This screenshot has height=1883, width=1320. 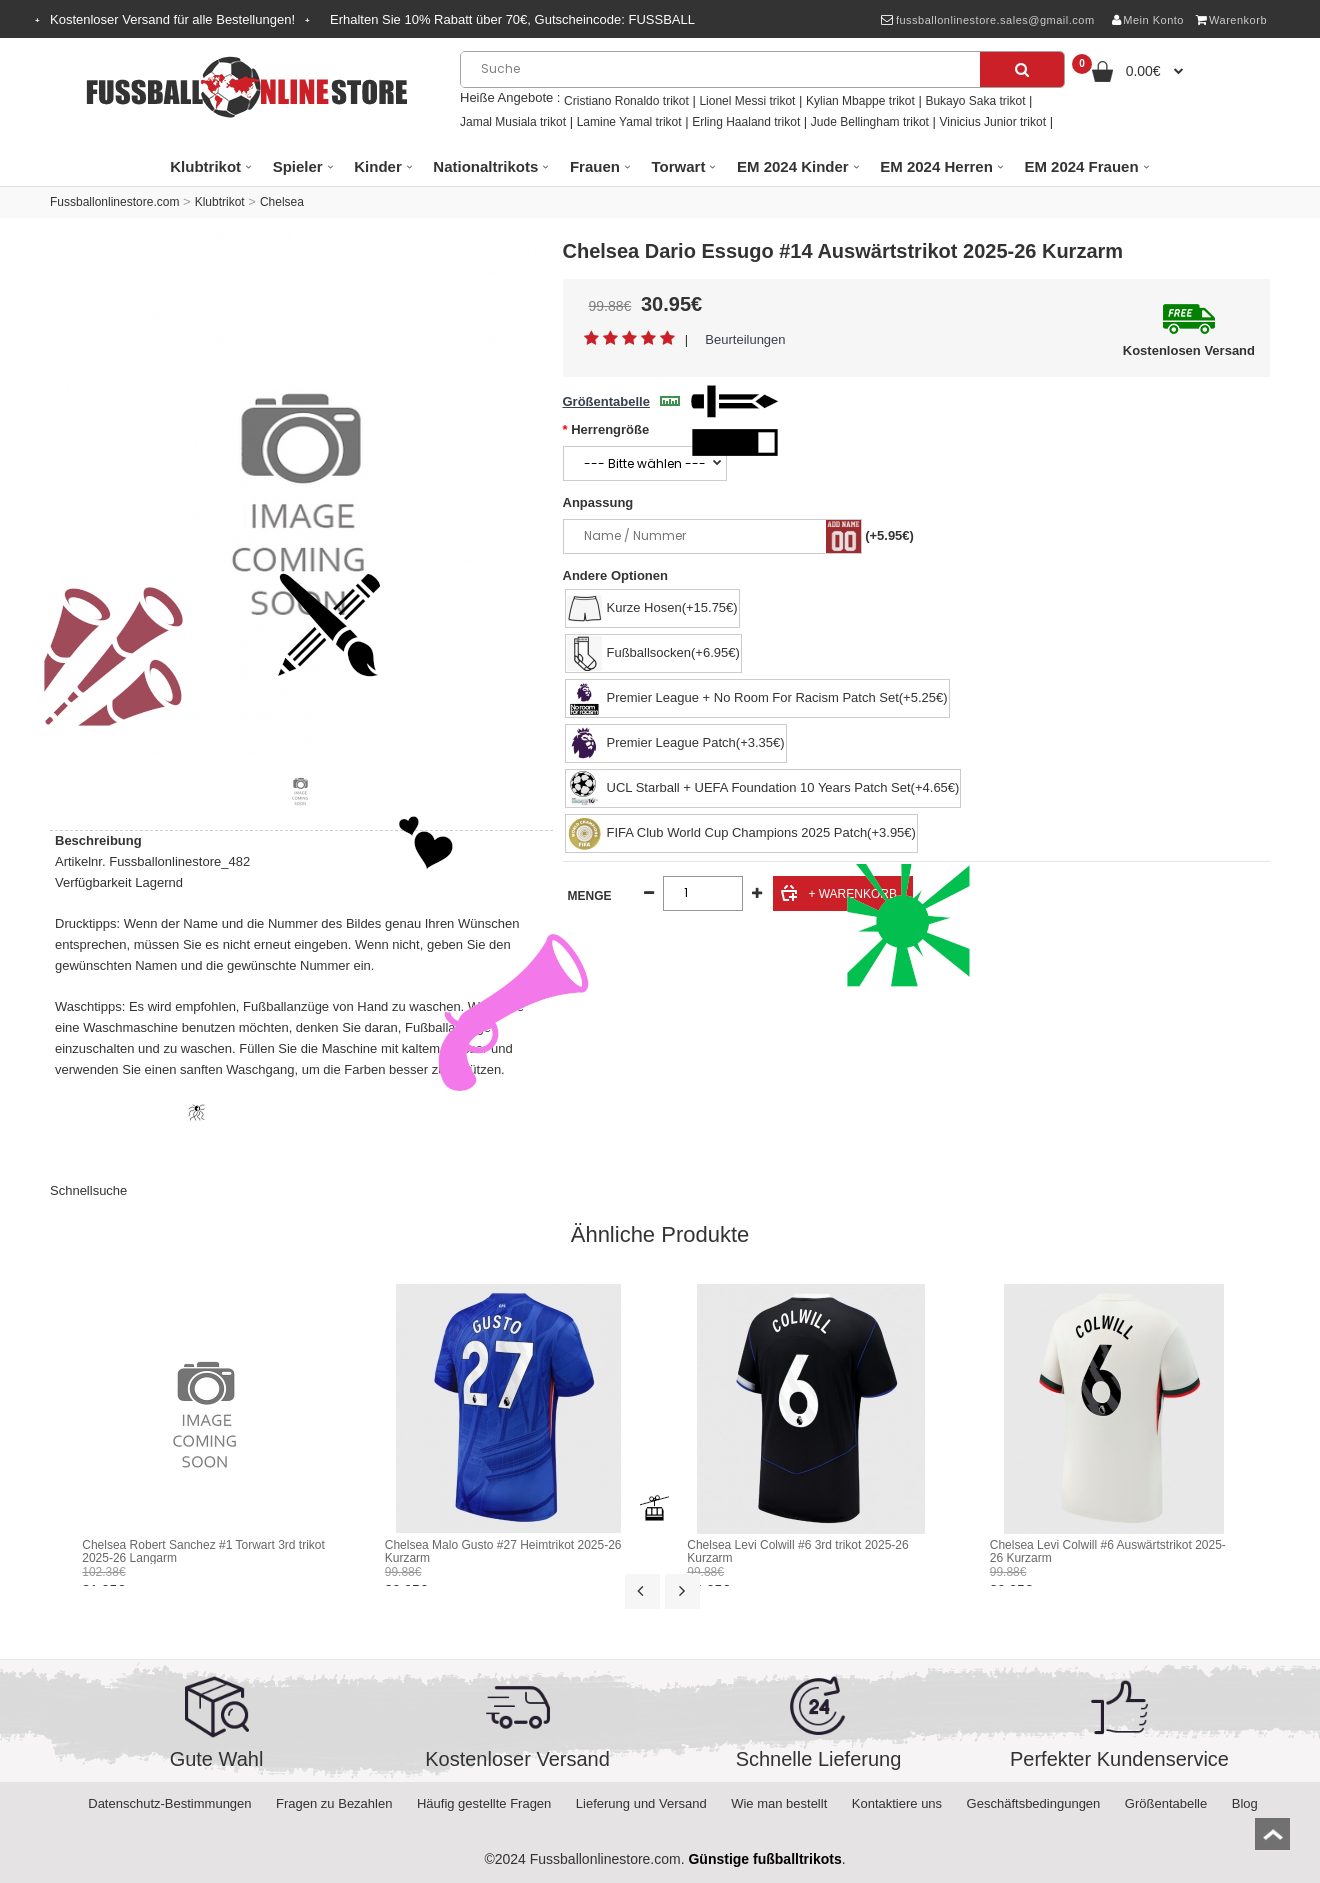 I want to click on access drawing and editing tools, so click(x=329, y=625).